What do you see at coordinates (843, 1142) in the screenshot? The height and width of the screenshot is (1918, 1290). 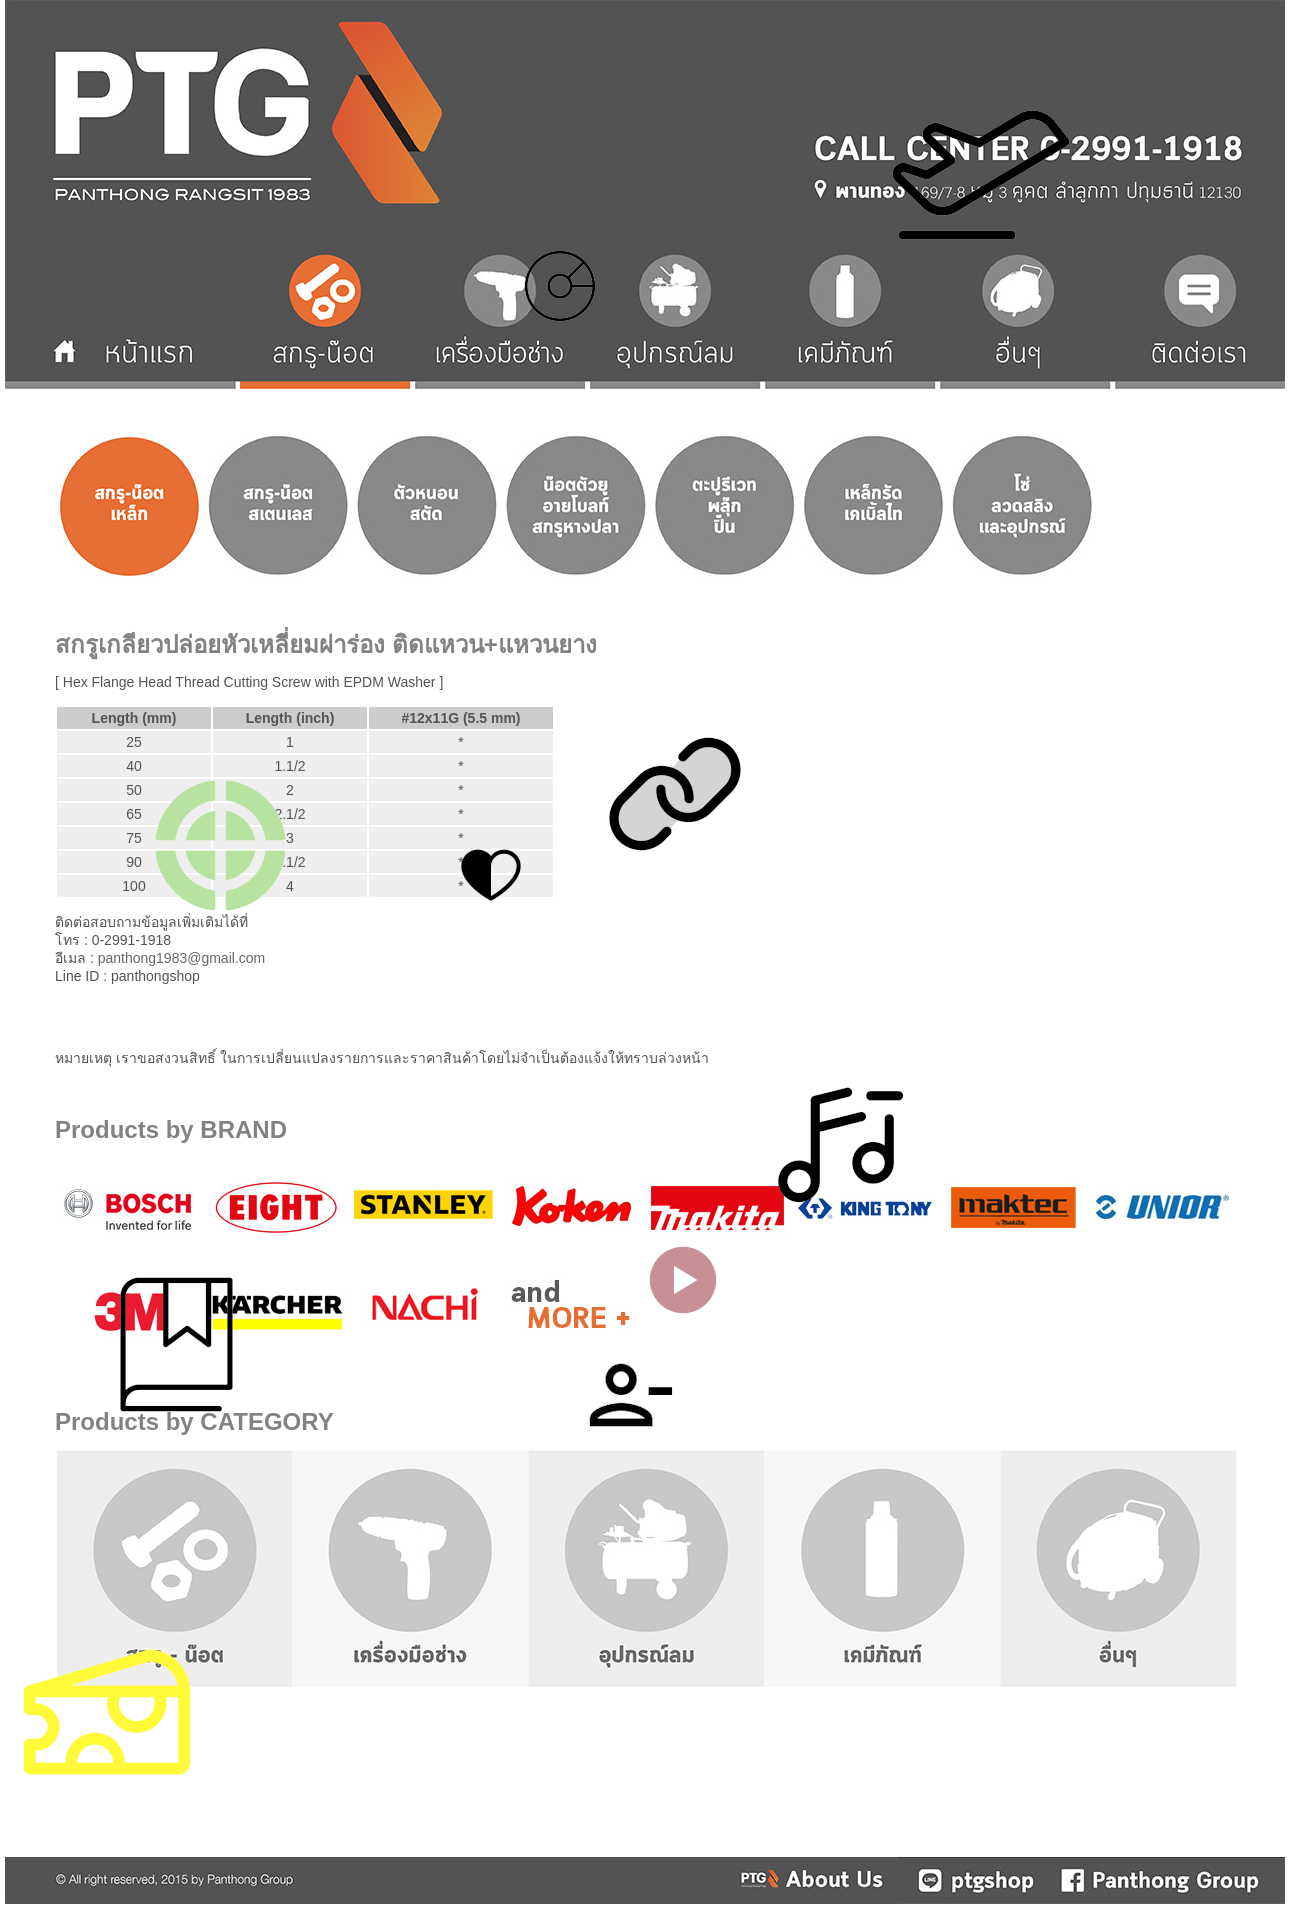 I see `remove a song from playlist` at bounding box center [843, 1142].